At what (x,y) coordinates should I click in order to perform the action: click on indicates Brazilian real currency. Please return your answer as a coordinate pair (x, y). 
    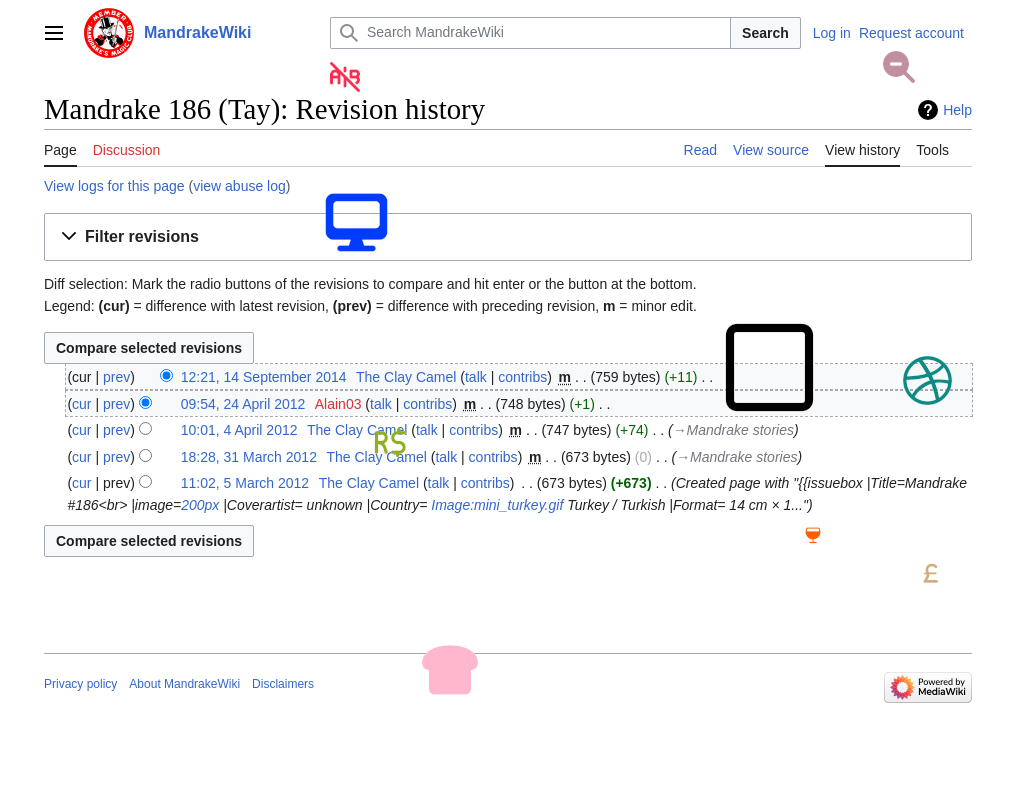
    Looking at the image, I should click on (389, 442).